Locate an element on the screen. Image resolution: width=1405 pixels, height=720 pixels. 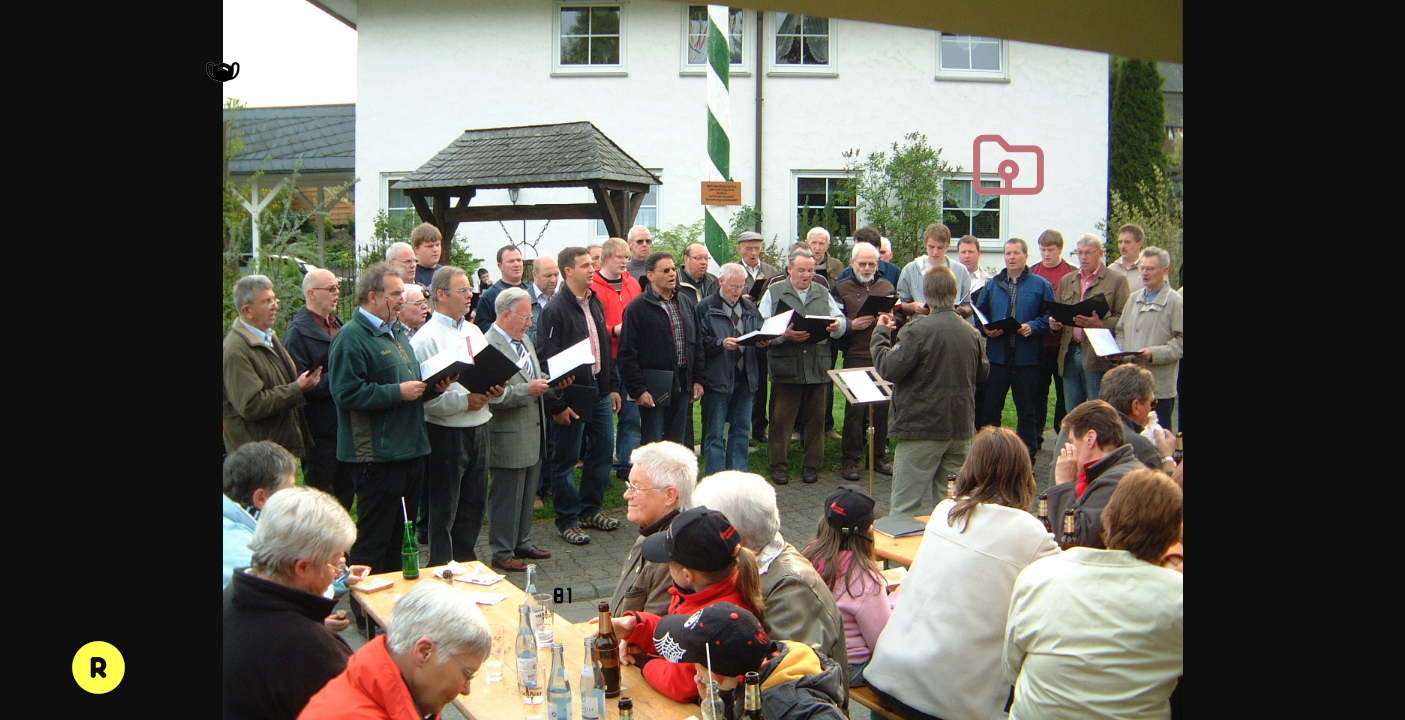
access root directory is located at coordinates (1008, 166).